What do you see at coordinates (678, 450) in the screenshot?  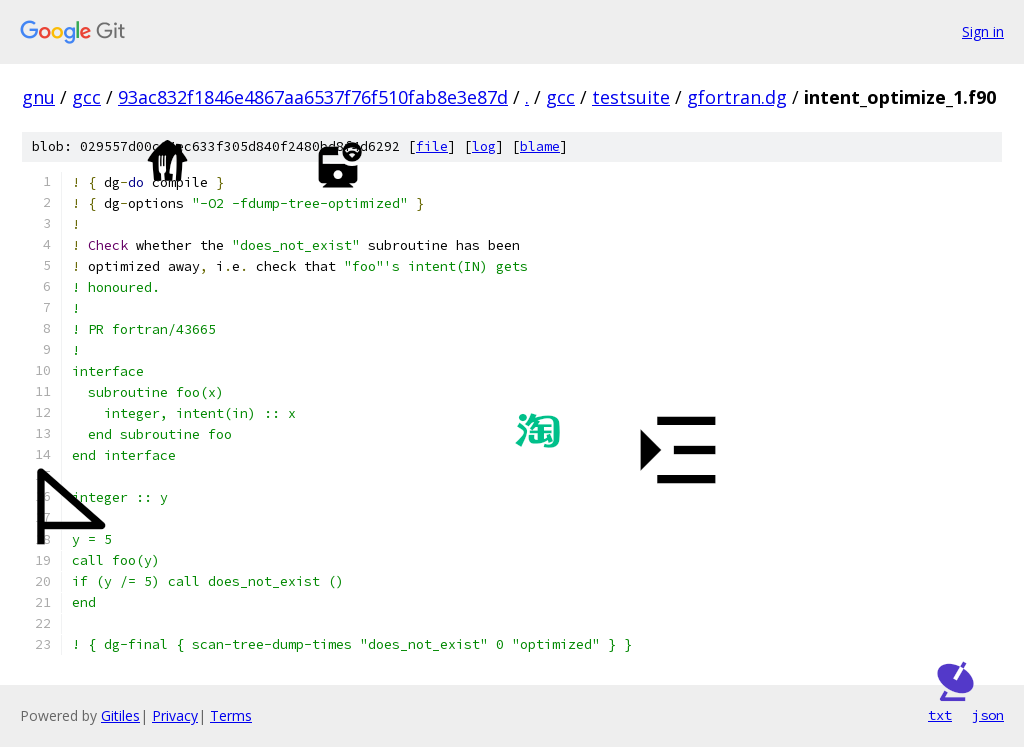 I see `collapse the sidebar menu` at bounding box center [678, 450].